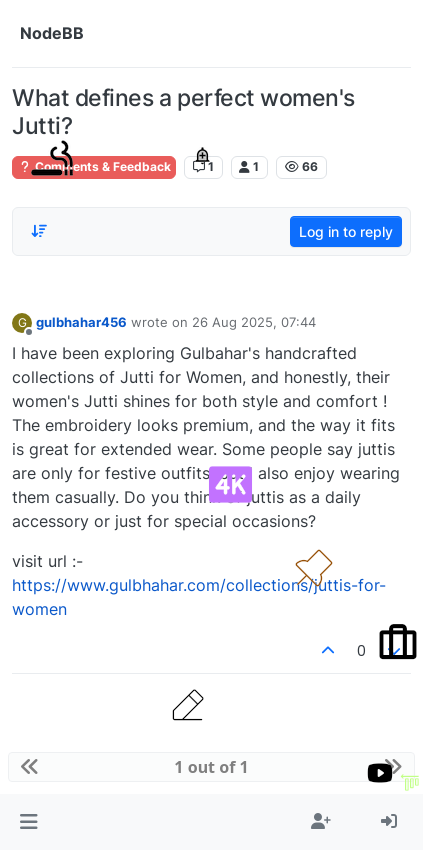  I want to click on switch to 4K video resolution, so click(230, 484).